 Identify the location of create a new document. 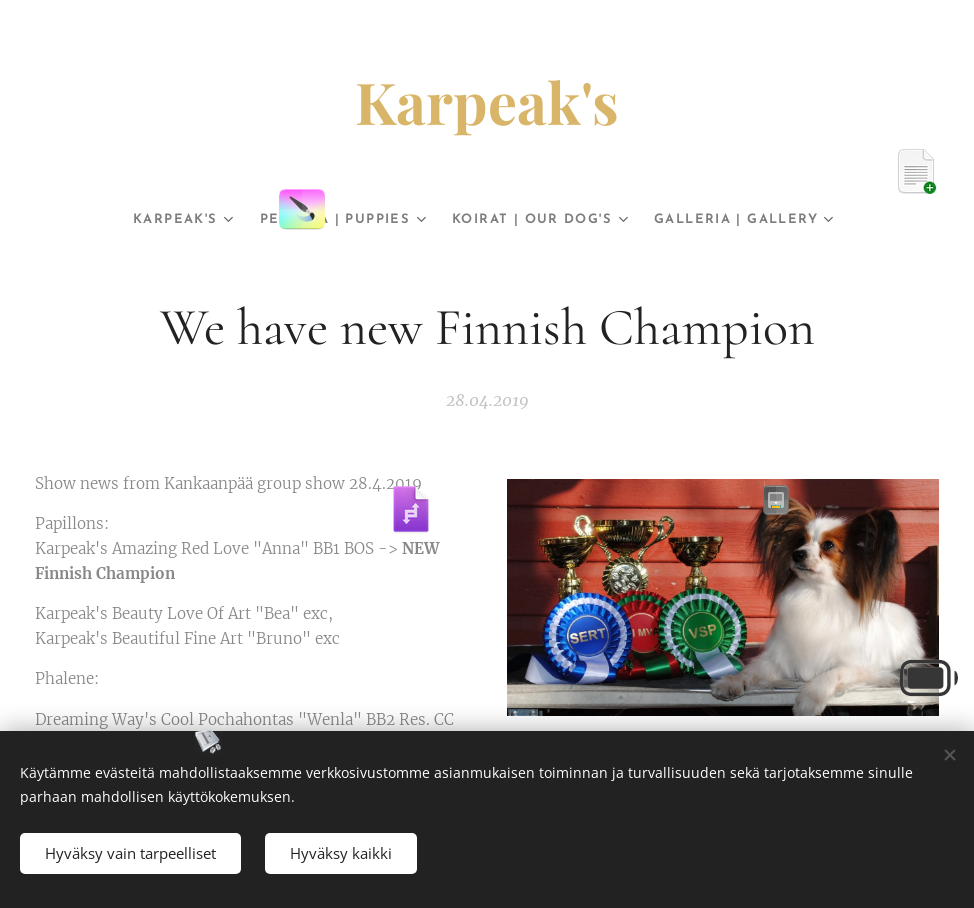
(916, 171).